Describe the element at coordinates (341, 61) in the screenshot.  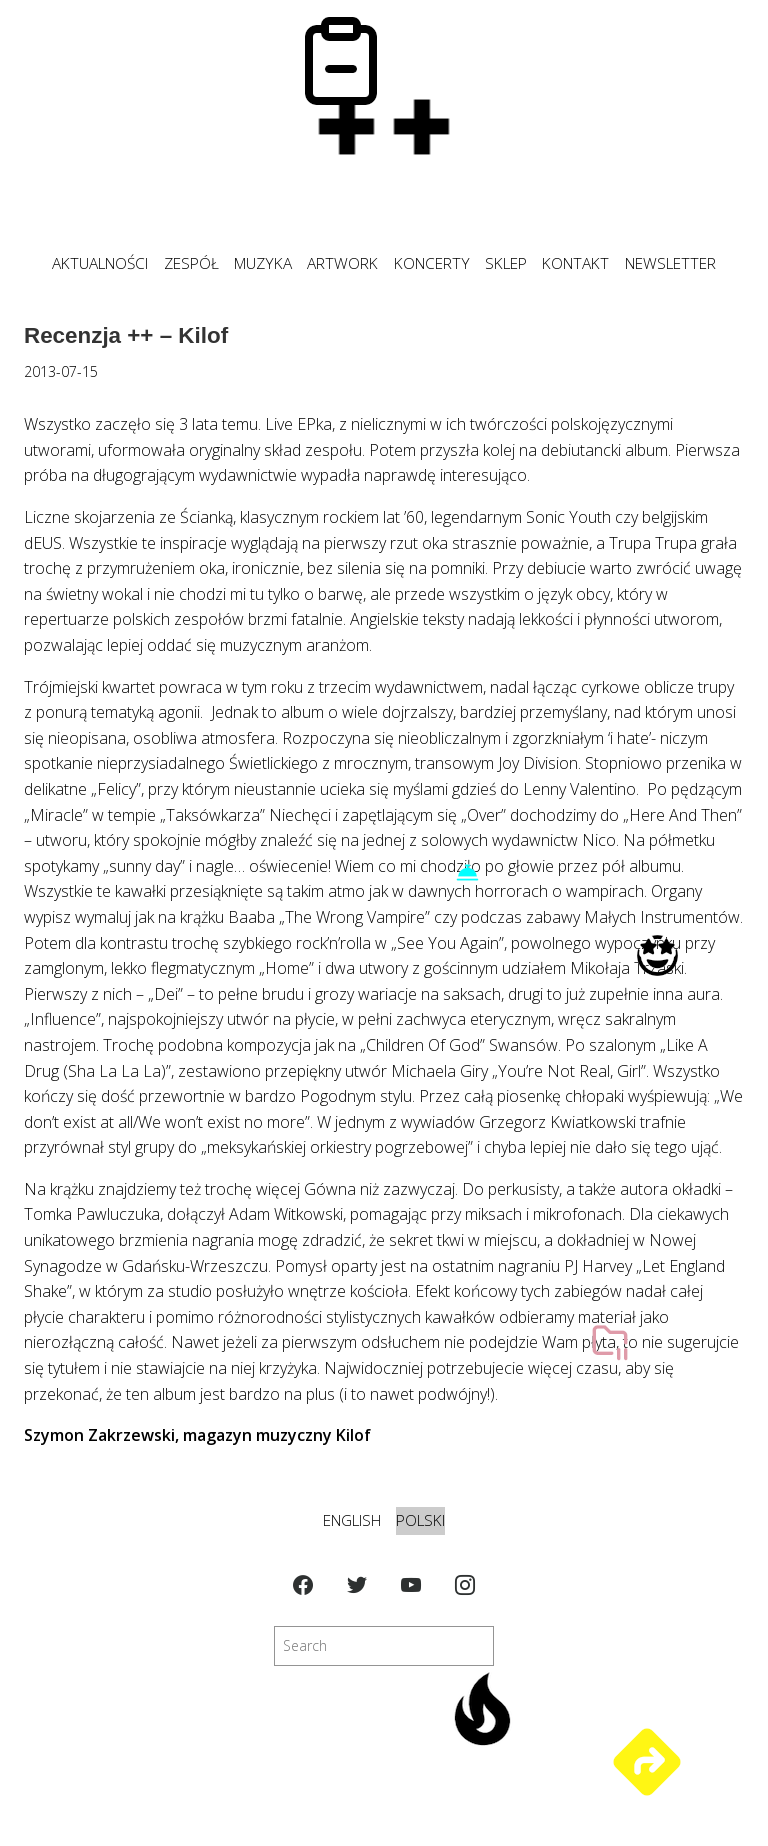
I see `remove an item from the clipboard` at that location.